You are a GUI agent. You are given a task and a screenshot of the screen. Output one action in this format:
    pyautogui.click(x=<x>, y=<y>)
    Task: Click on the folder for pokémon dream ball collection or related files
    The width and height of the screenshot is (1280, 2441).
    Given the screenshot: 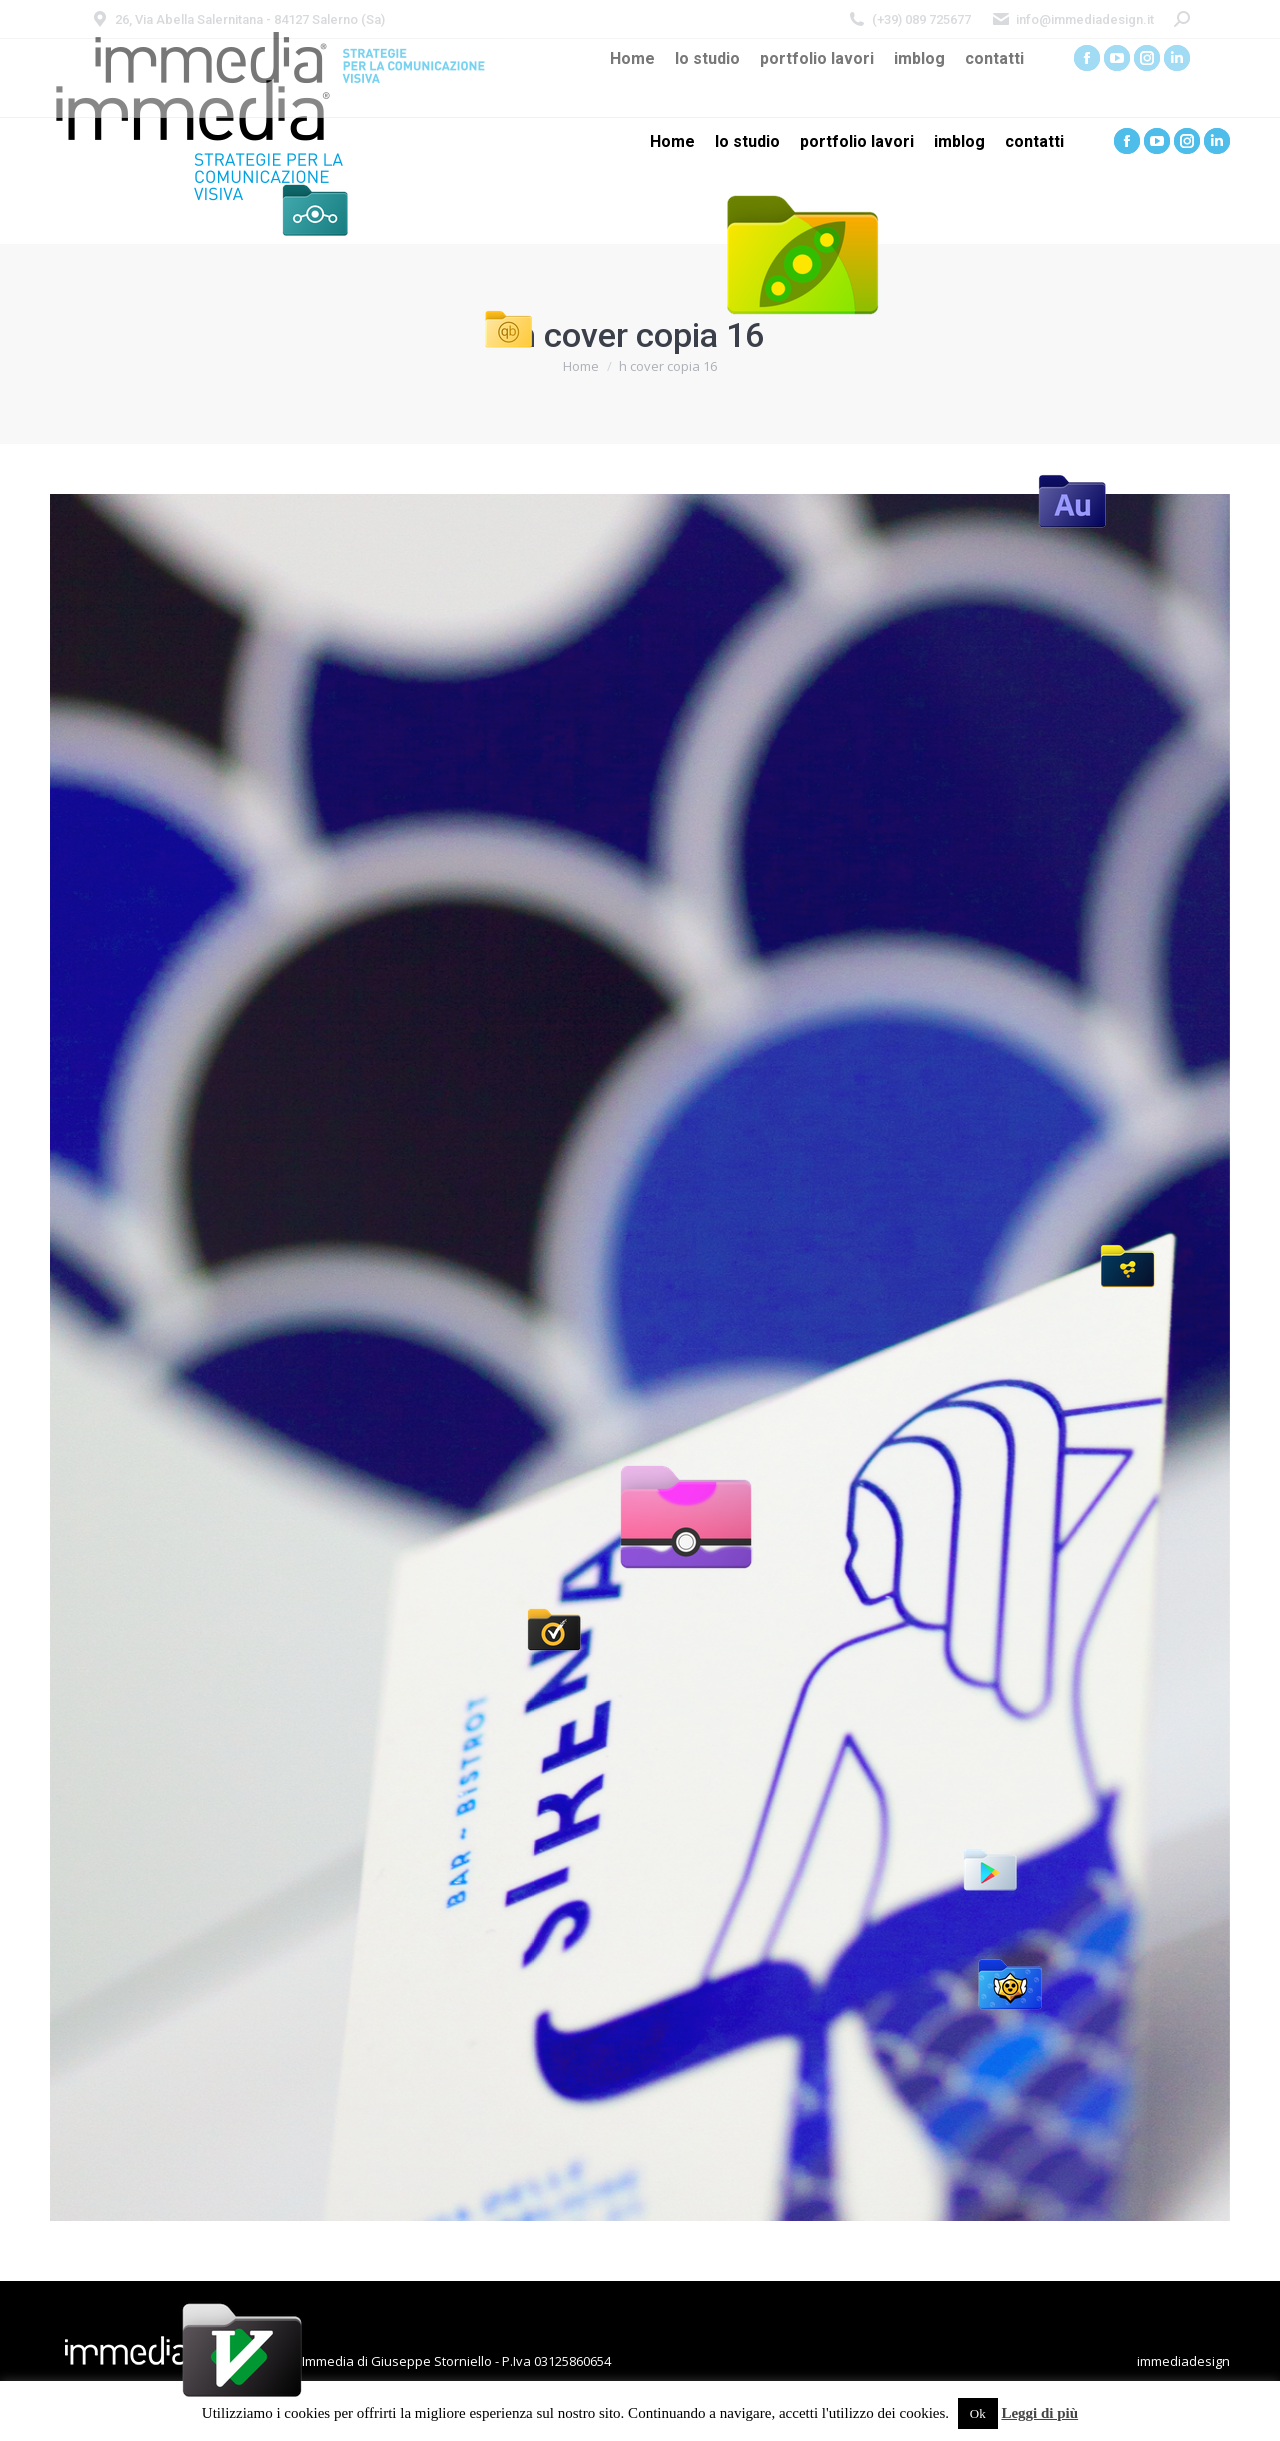 What is the action you would take?
    pyautogui.click(x=685, y=1520)
    